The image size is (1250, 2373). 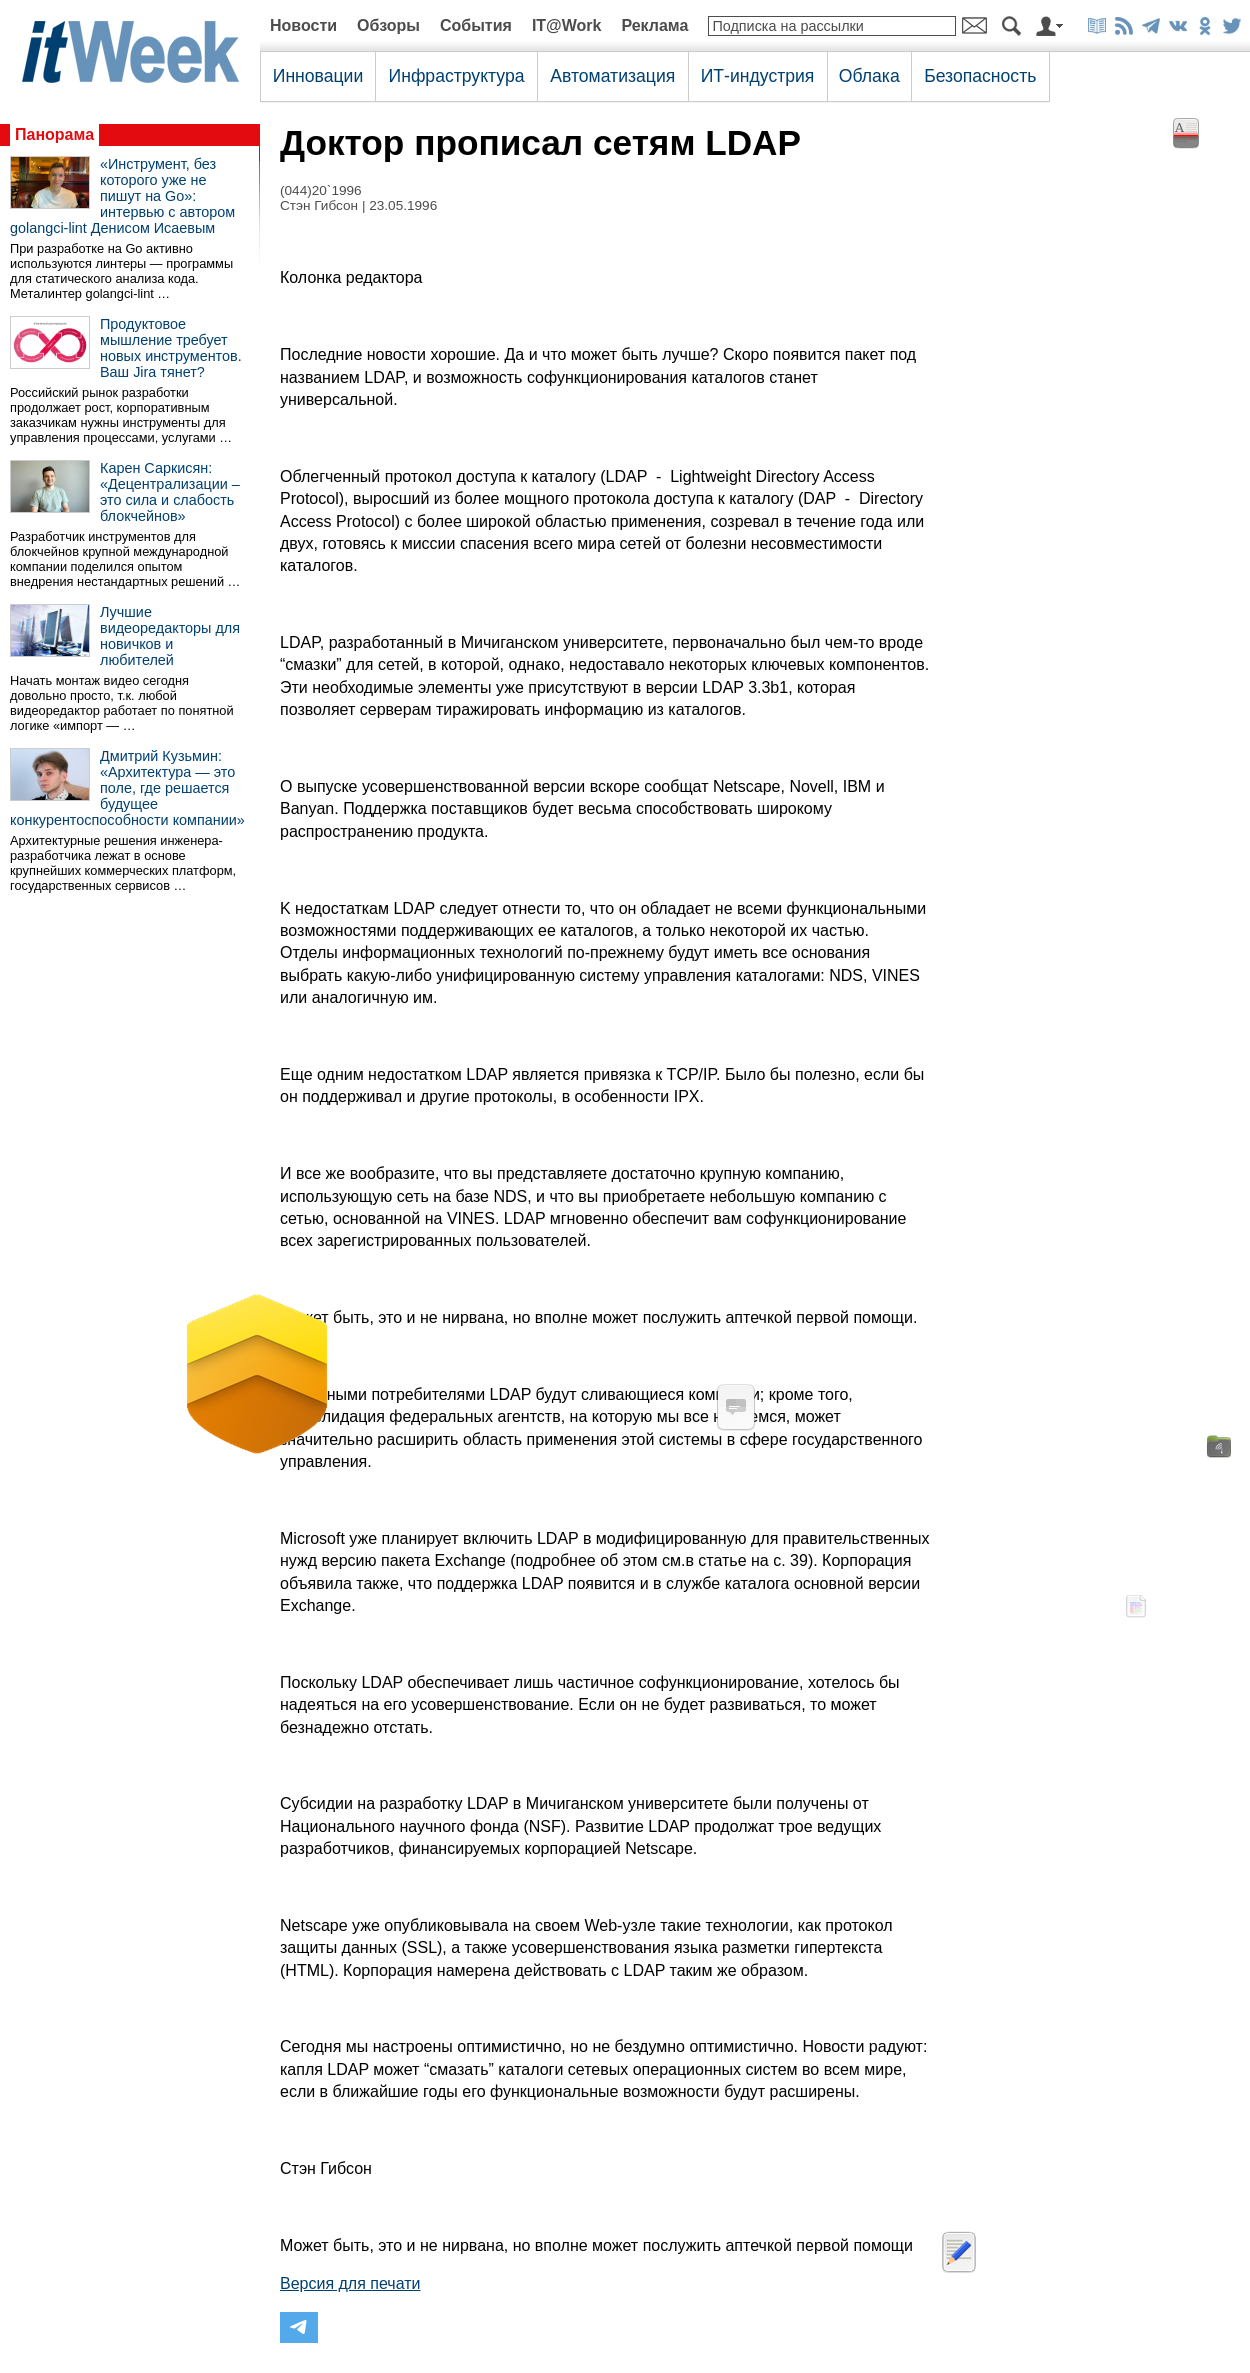 What do you see at coordinates (959, 2252) in the screenshot?
I see `open the software learning center` at bounding box center [959, 2252].